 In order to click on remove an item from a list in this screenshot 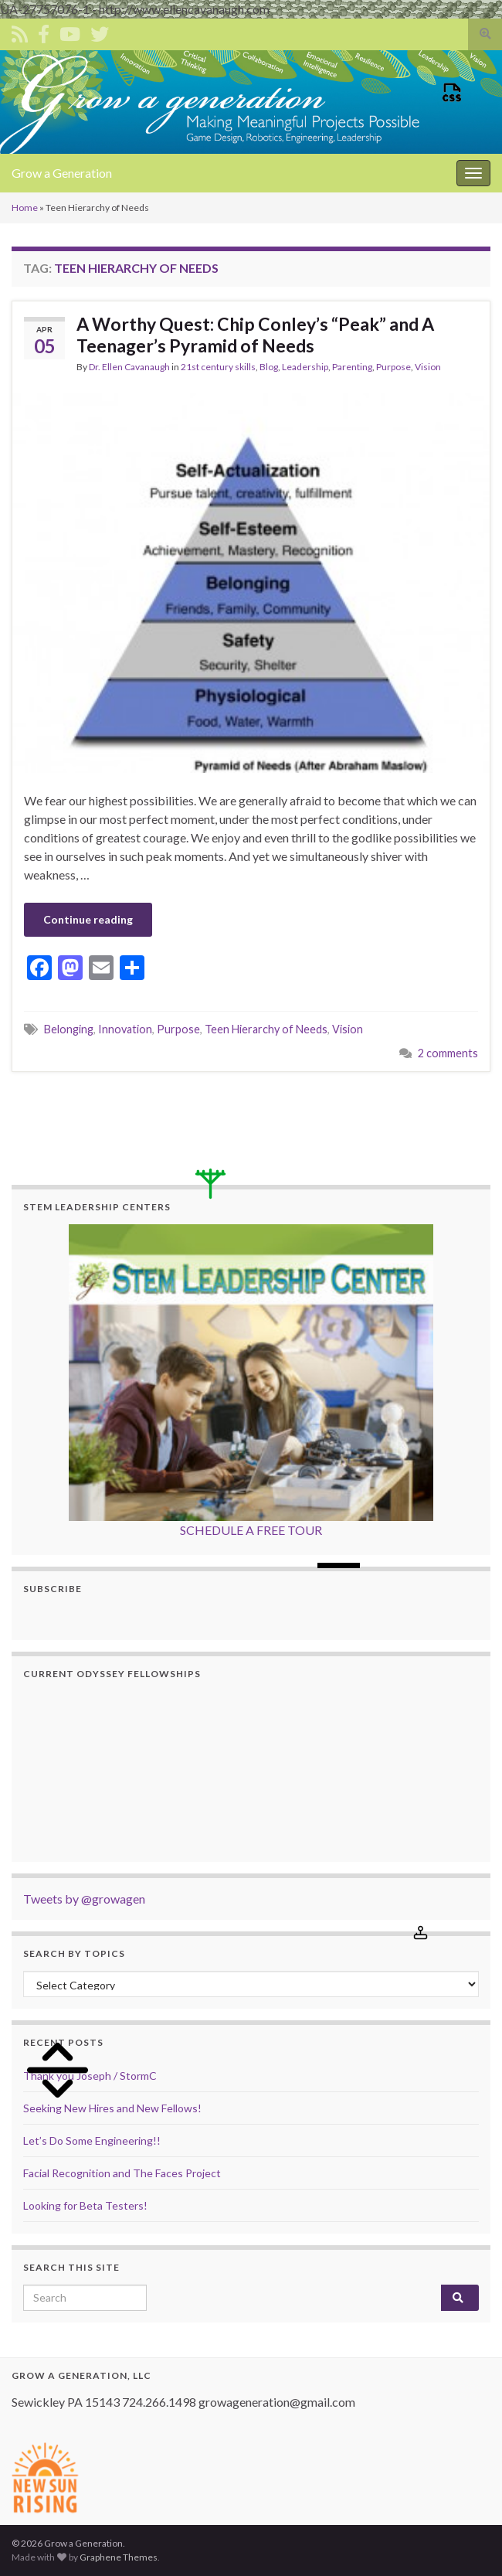, I will do `click(338, 1565)`.